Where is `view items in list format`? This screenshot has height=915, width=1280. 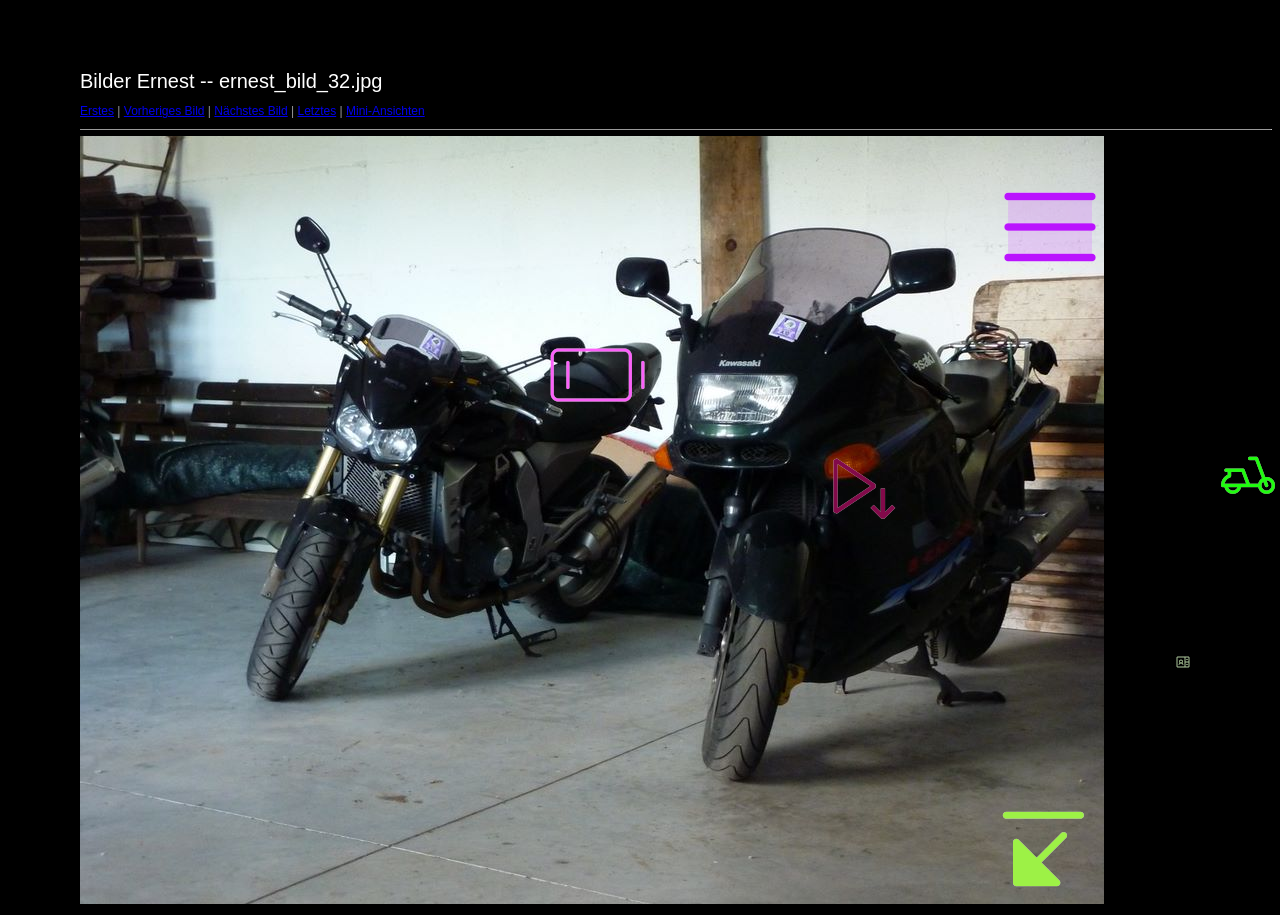
view items in list format is located at coordinates (1050, 227).